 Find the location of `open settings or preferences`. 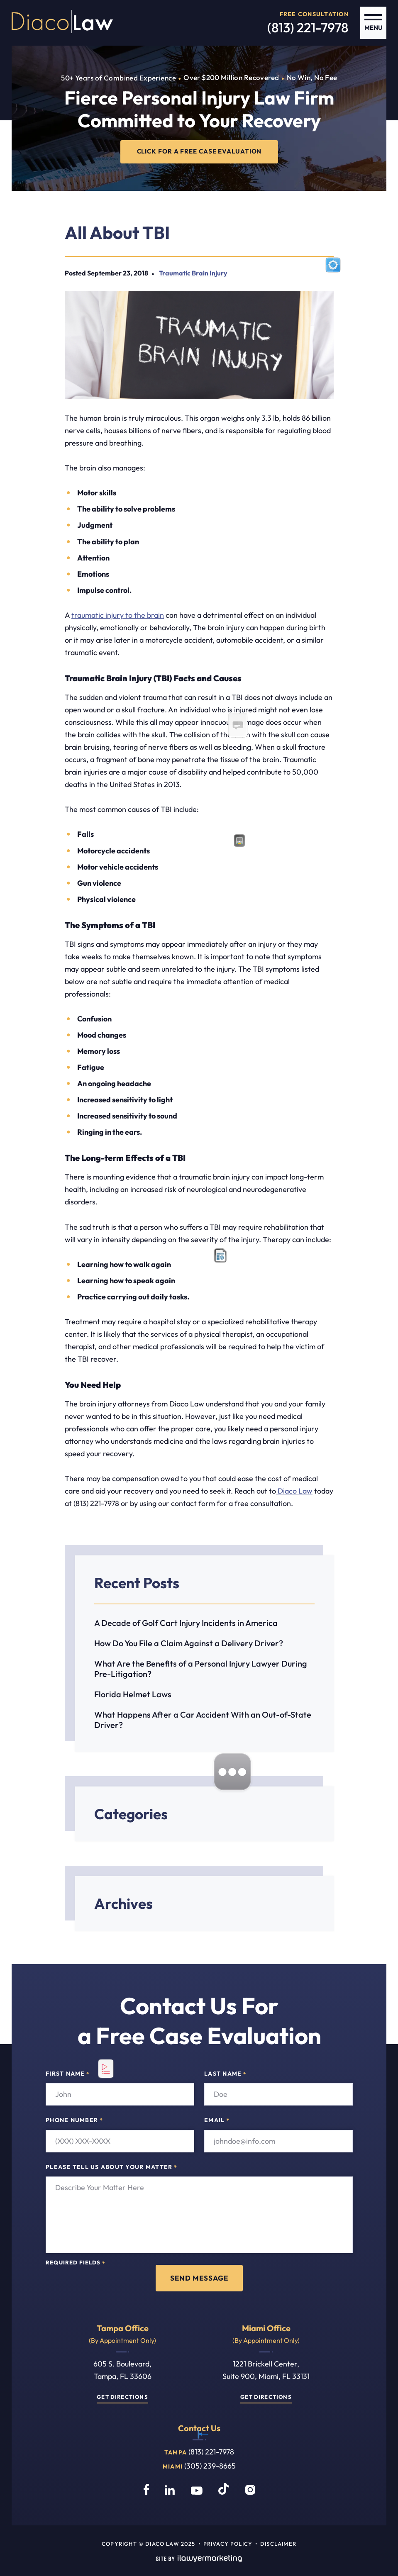

open settings or preferences is located at coordinates (232, 1772).